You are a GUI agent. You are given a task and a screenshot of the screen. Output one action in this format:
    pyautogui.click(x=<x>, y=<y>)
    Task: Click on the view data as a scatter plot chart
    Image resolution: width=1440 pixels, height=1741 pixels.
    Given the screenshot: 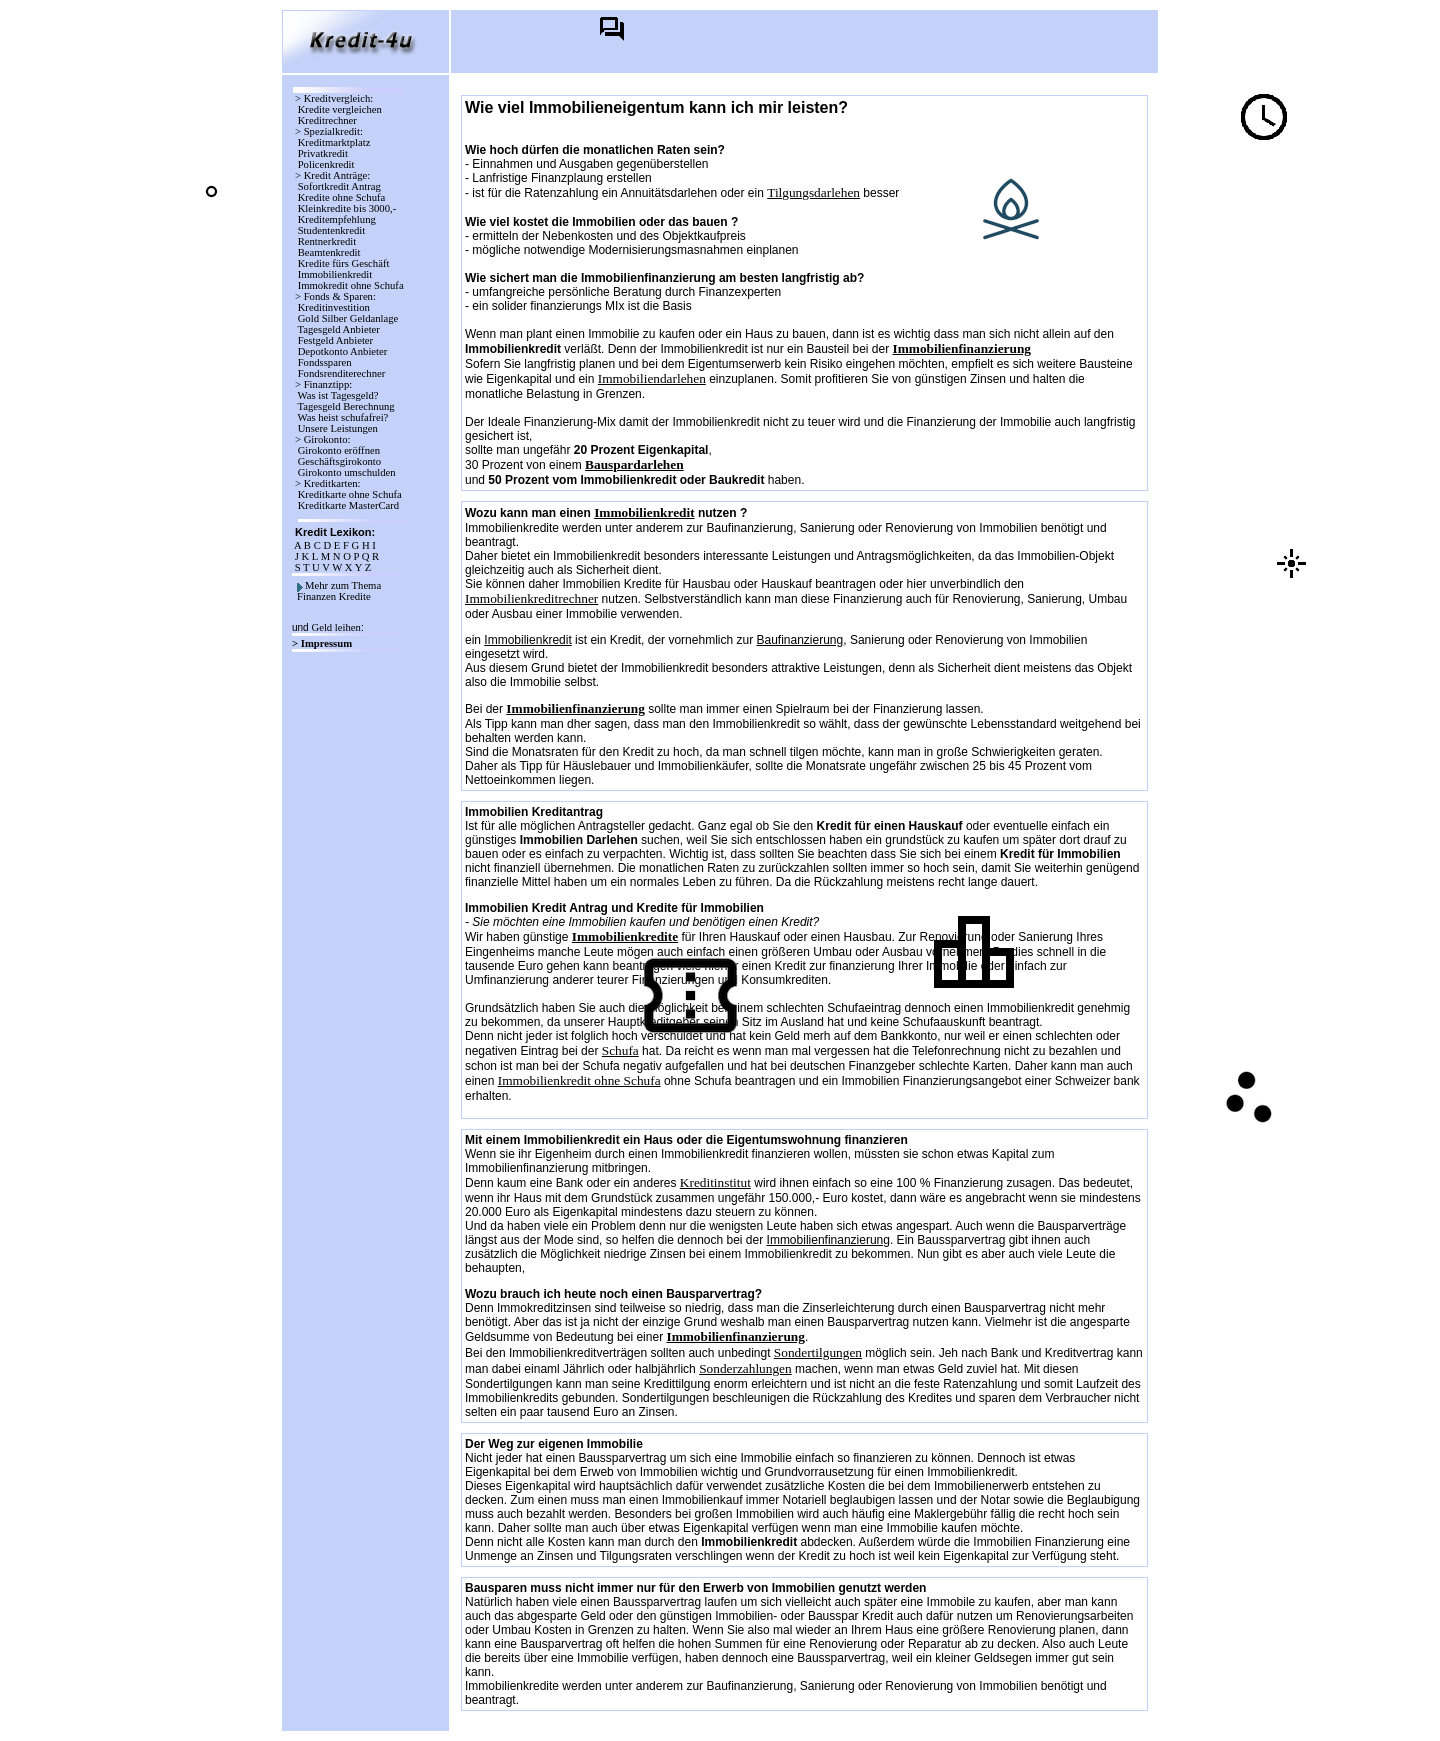 What is the action you would take?
    pyautogui.click(x=1249, y=1097)
    